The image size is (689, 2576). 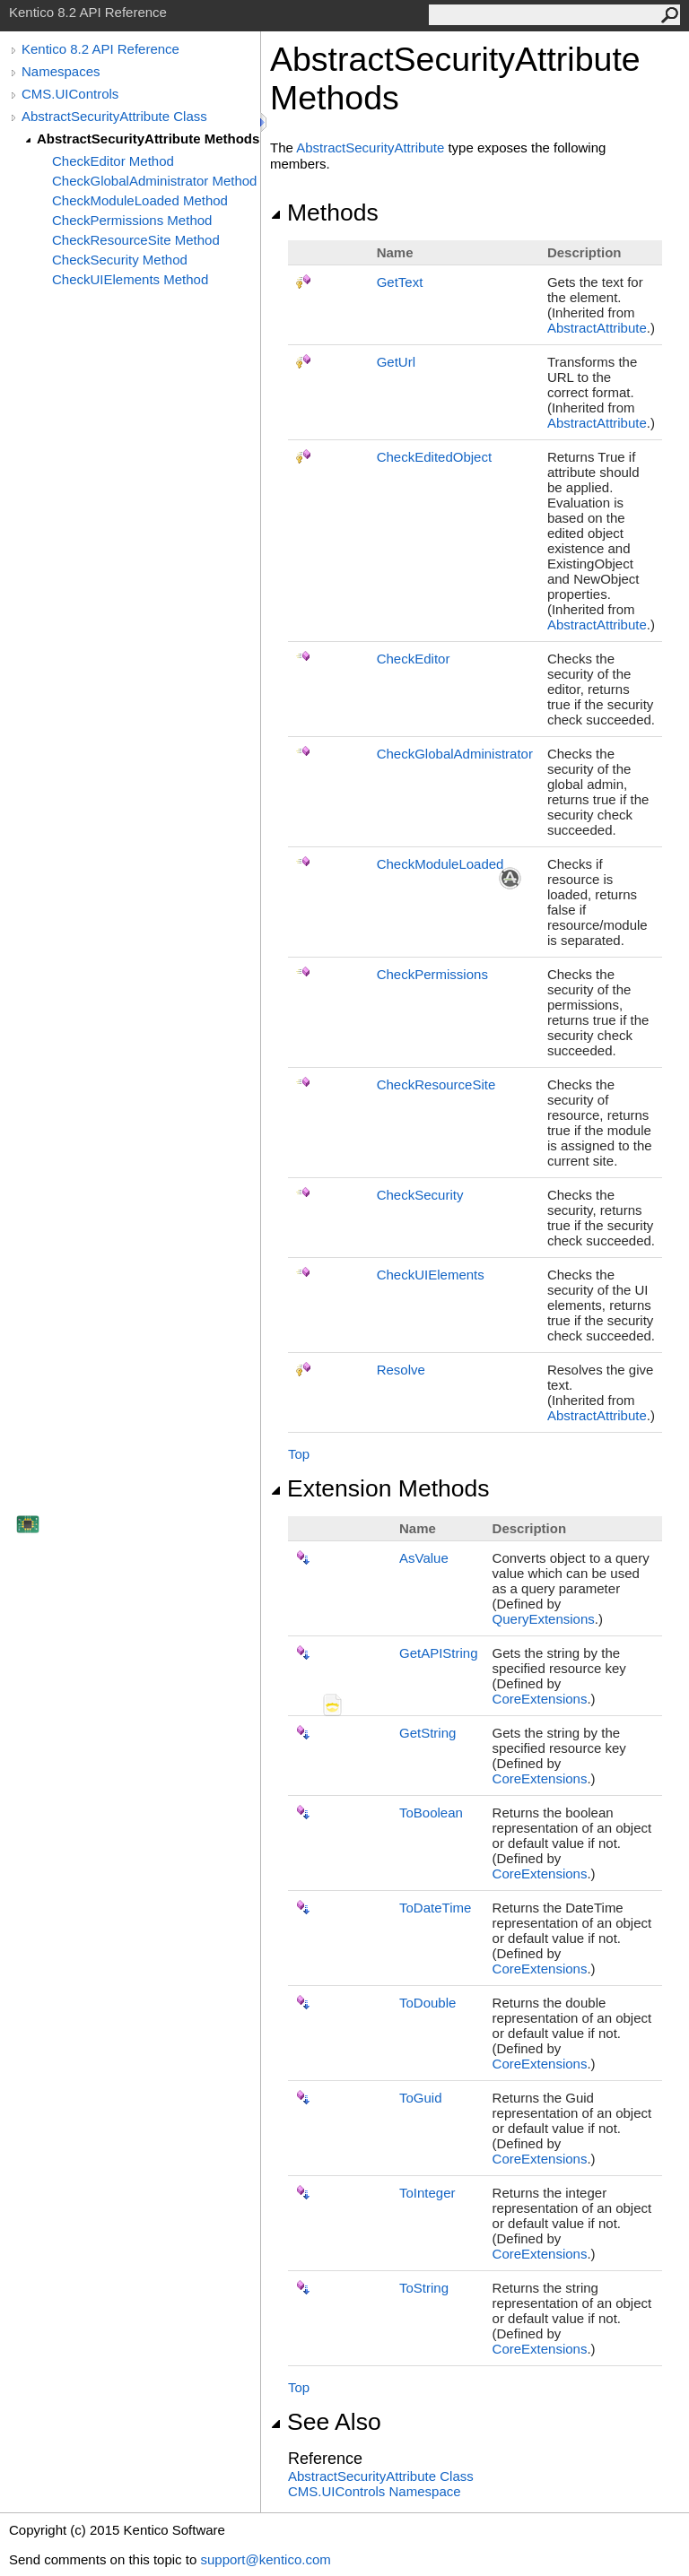 I want to click on open cpu-x system information utility, so click(x=28, y=1524).